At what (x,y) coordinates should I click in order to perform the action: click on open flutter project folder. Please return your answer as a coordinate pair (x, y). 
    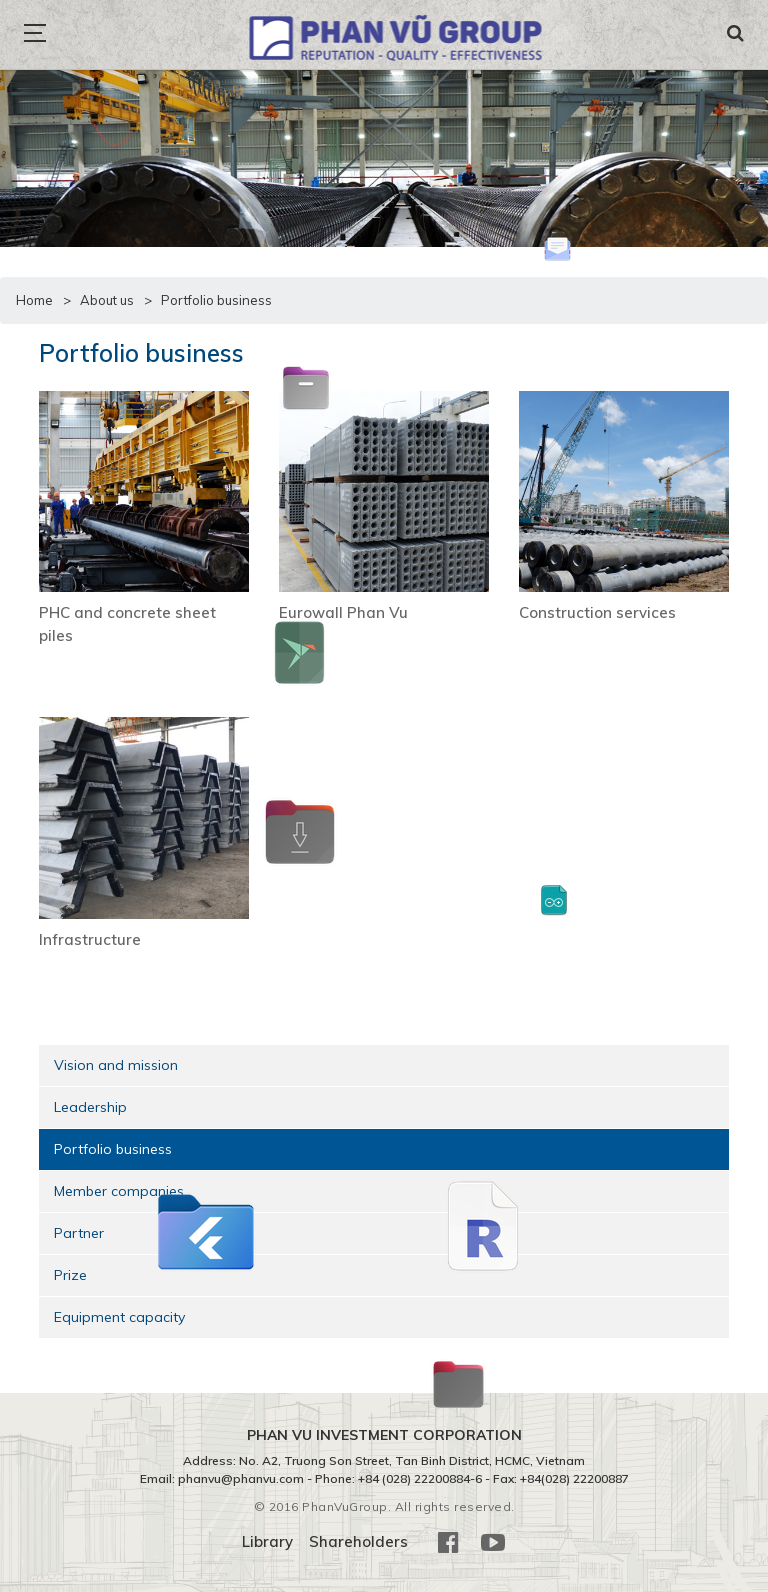
    Looking at the image, I should click on (205, 1234).